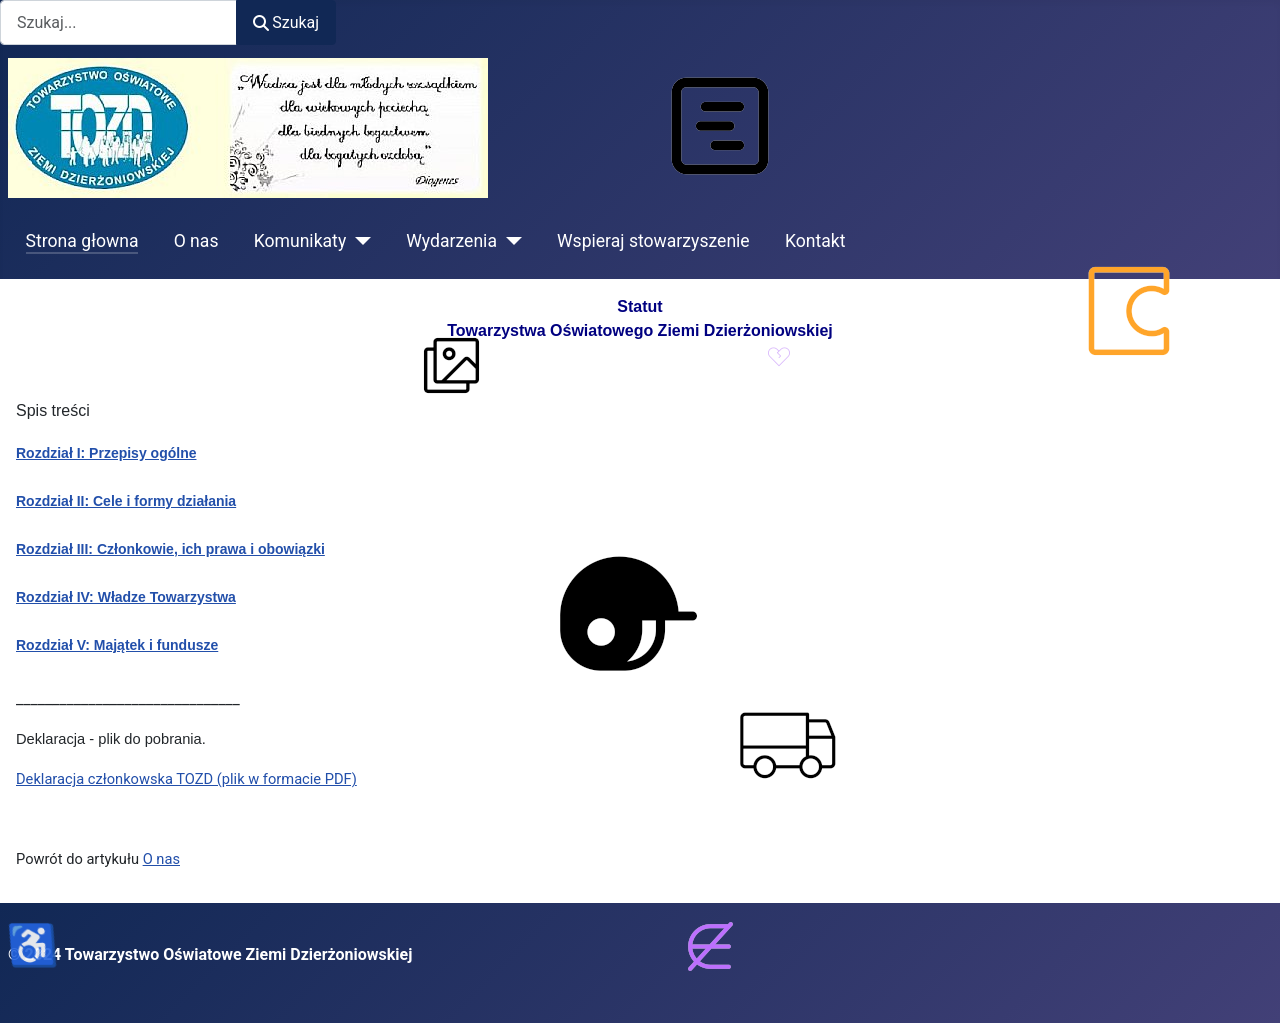  Describe the element at coordinates (710, 946) in the screenshot. I see `indicates item is not part of a set or group` at that location.